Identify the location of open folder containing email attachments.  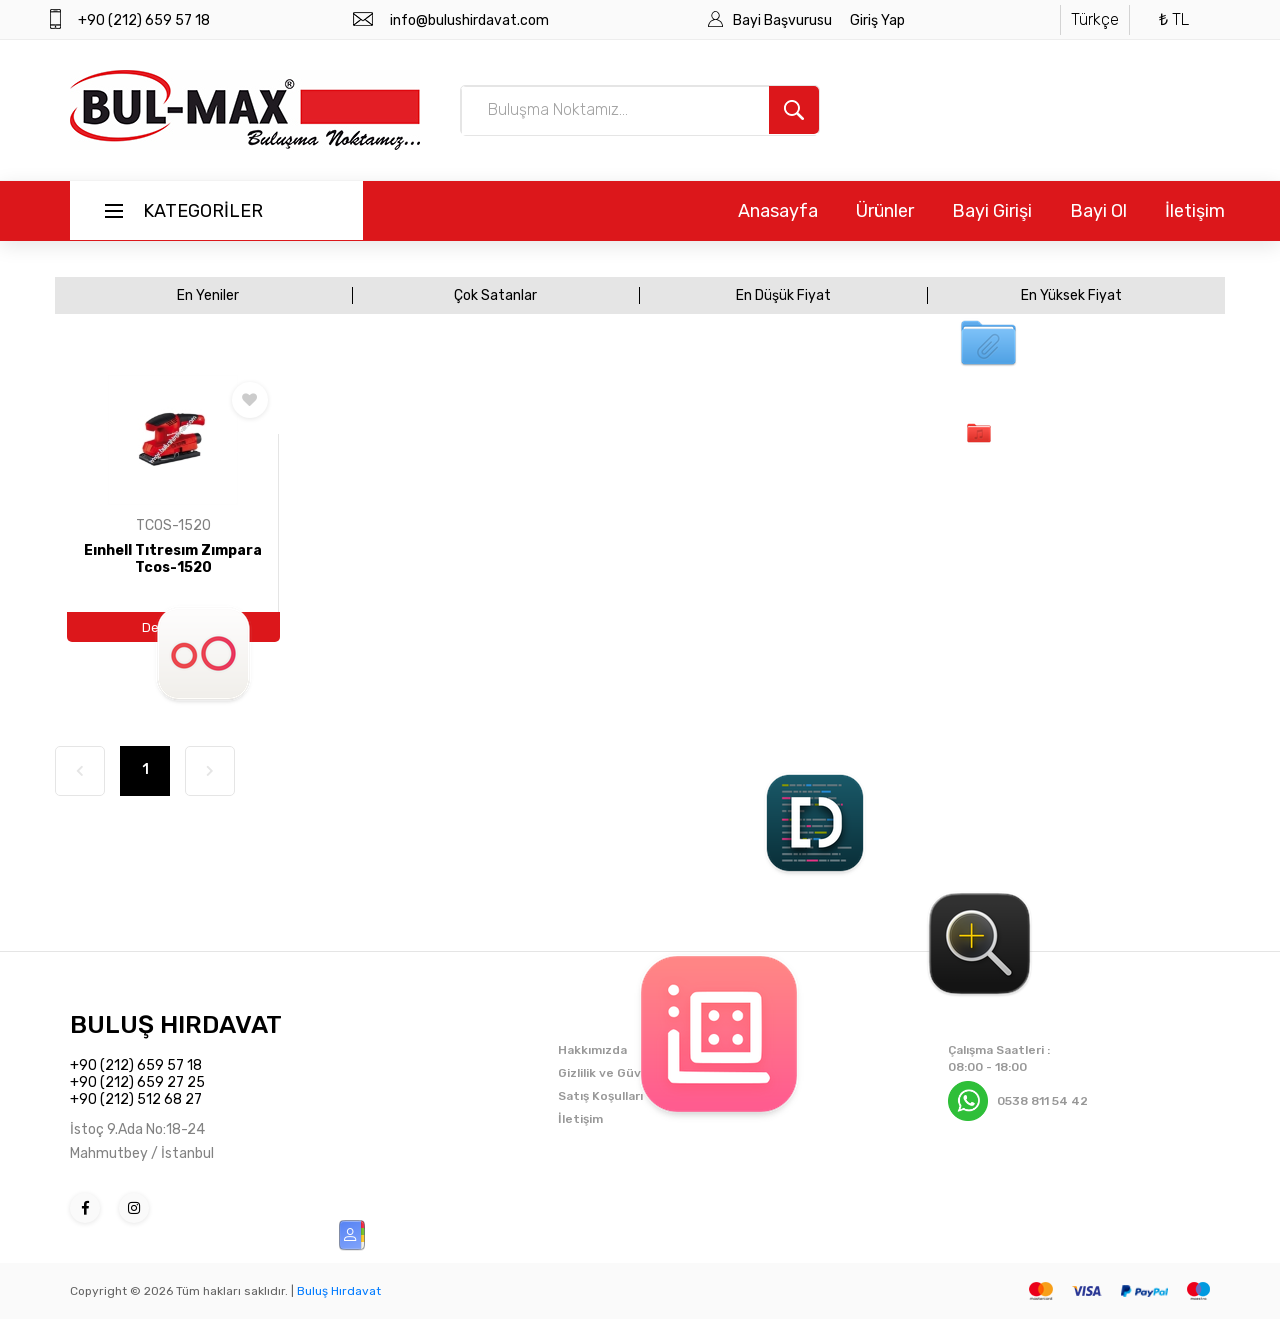
(988, 342).